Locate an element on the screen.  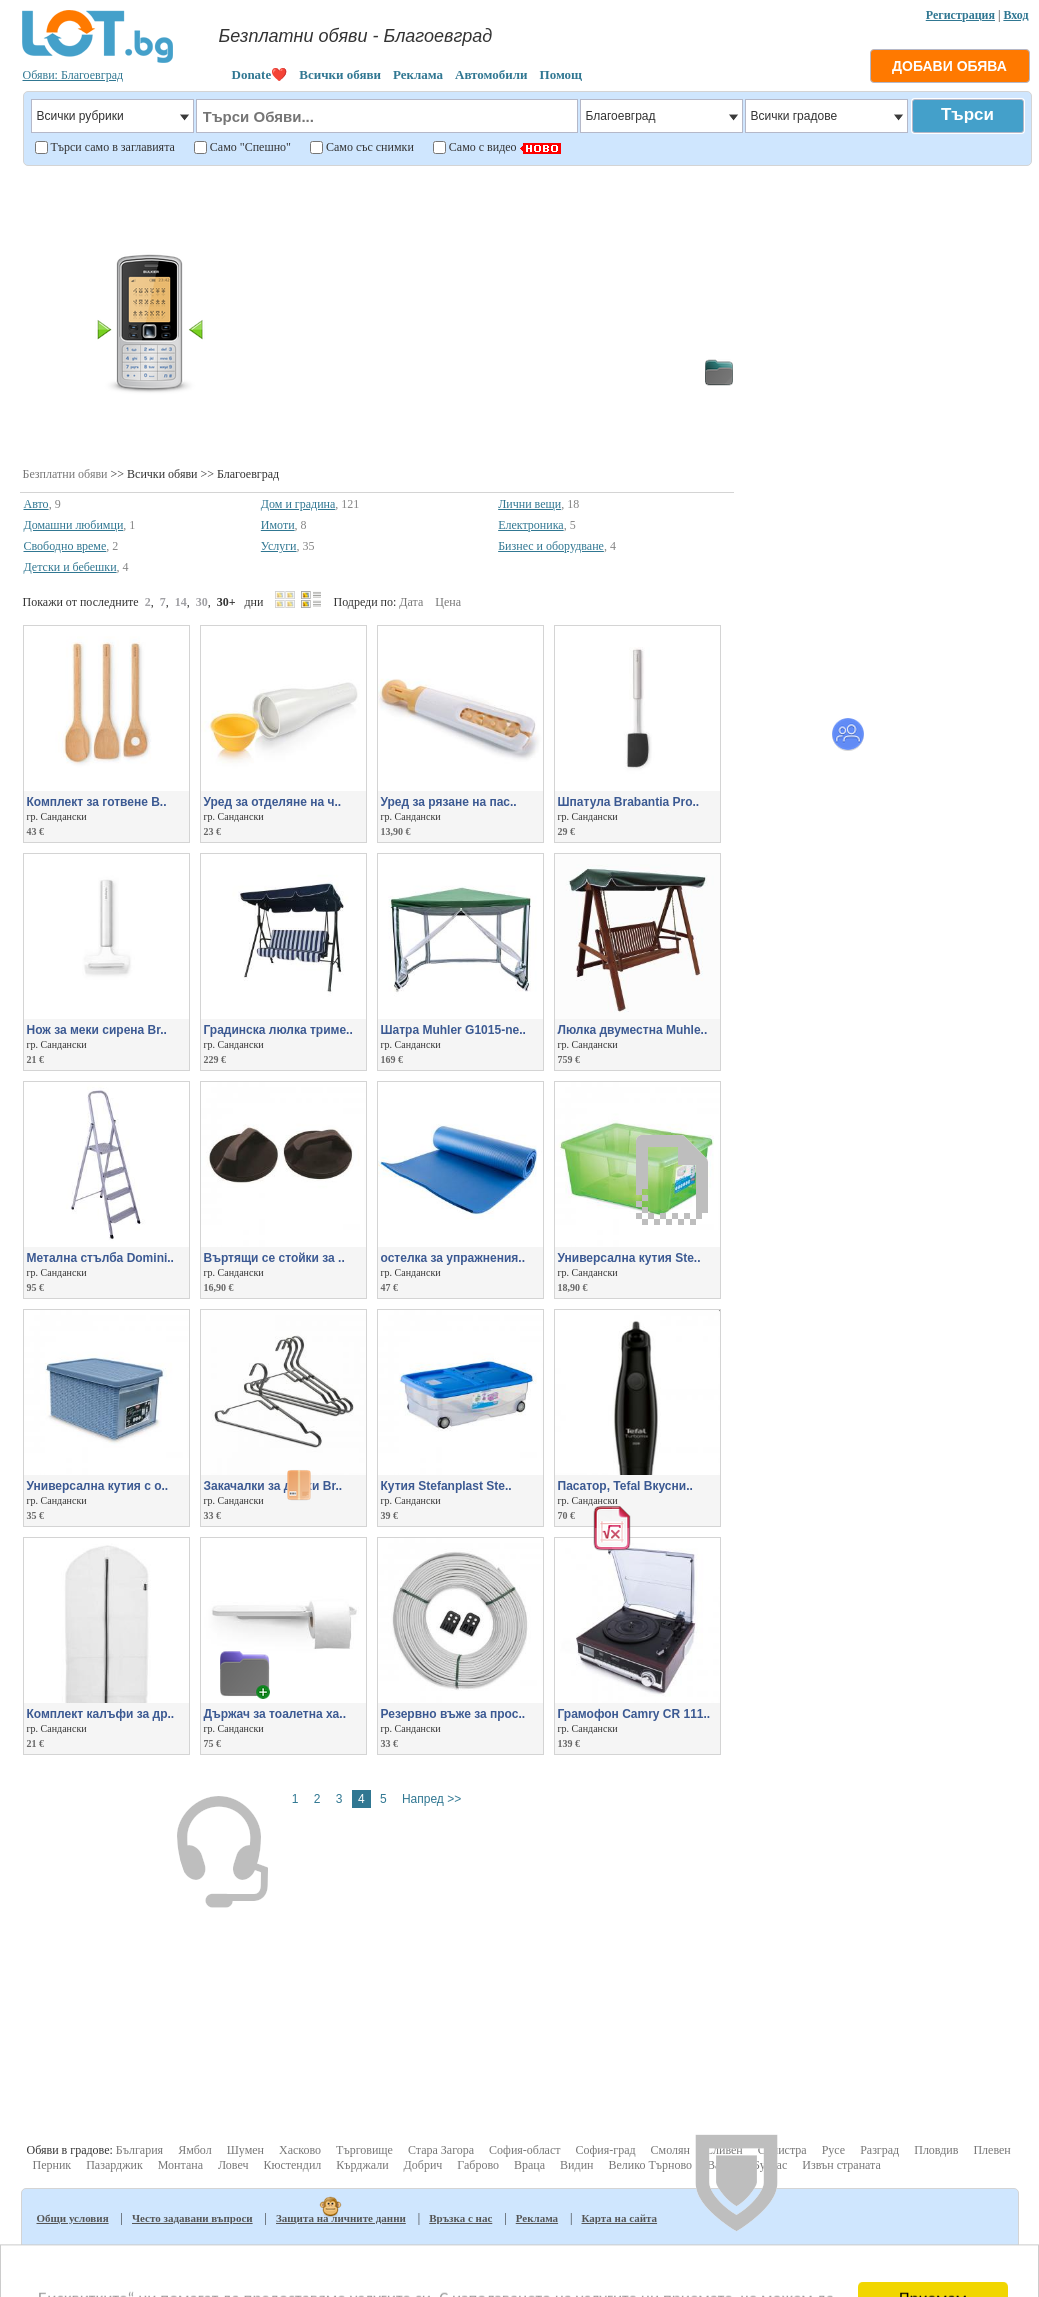
indicates active cellular network connection is located at coordinates (151, 324).